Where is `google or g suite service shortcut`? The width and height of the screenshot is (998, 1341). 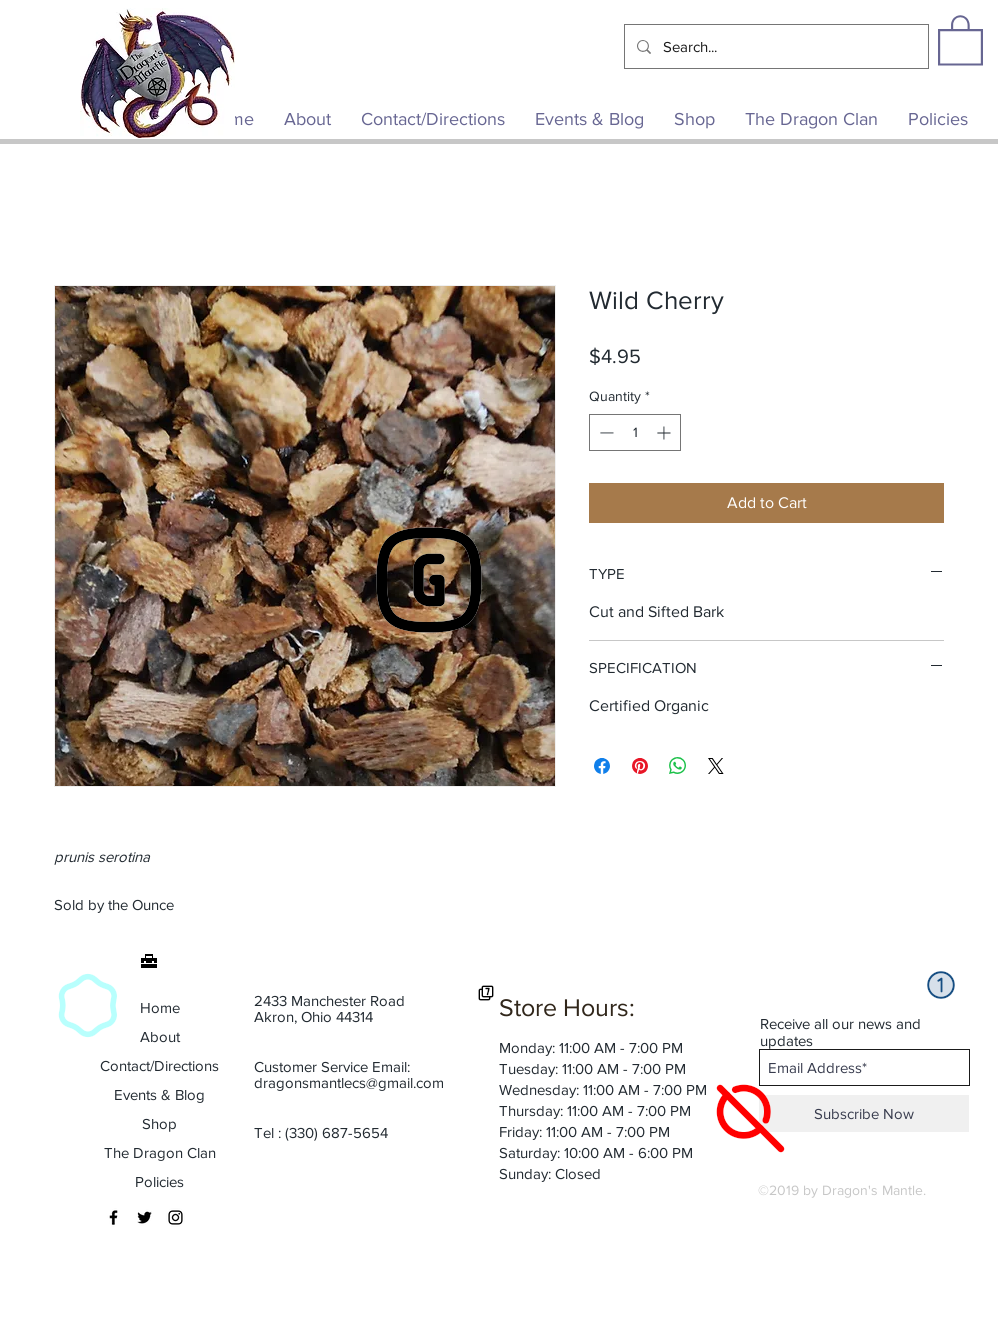
google or g suite service shortcut is located at coordinates (429, 580).